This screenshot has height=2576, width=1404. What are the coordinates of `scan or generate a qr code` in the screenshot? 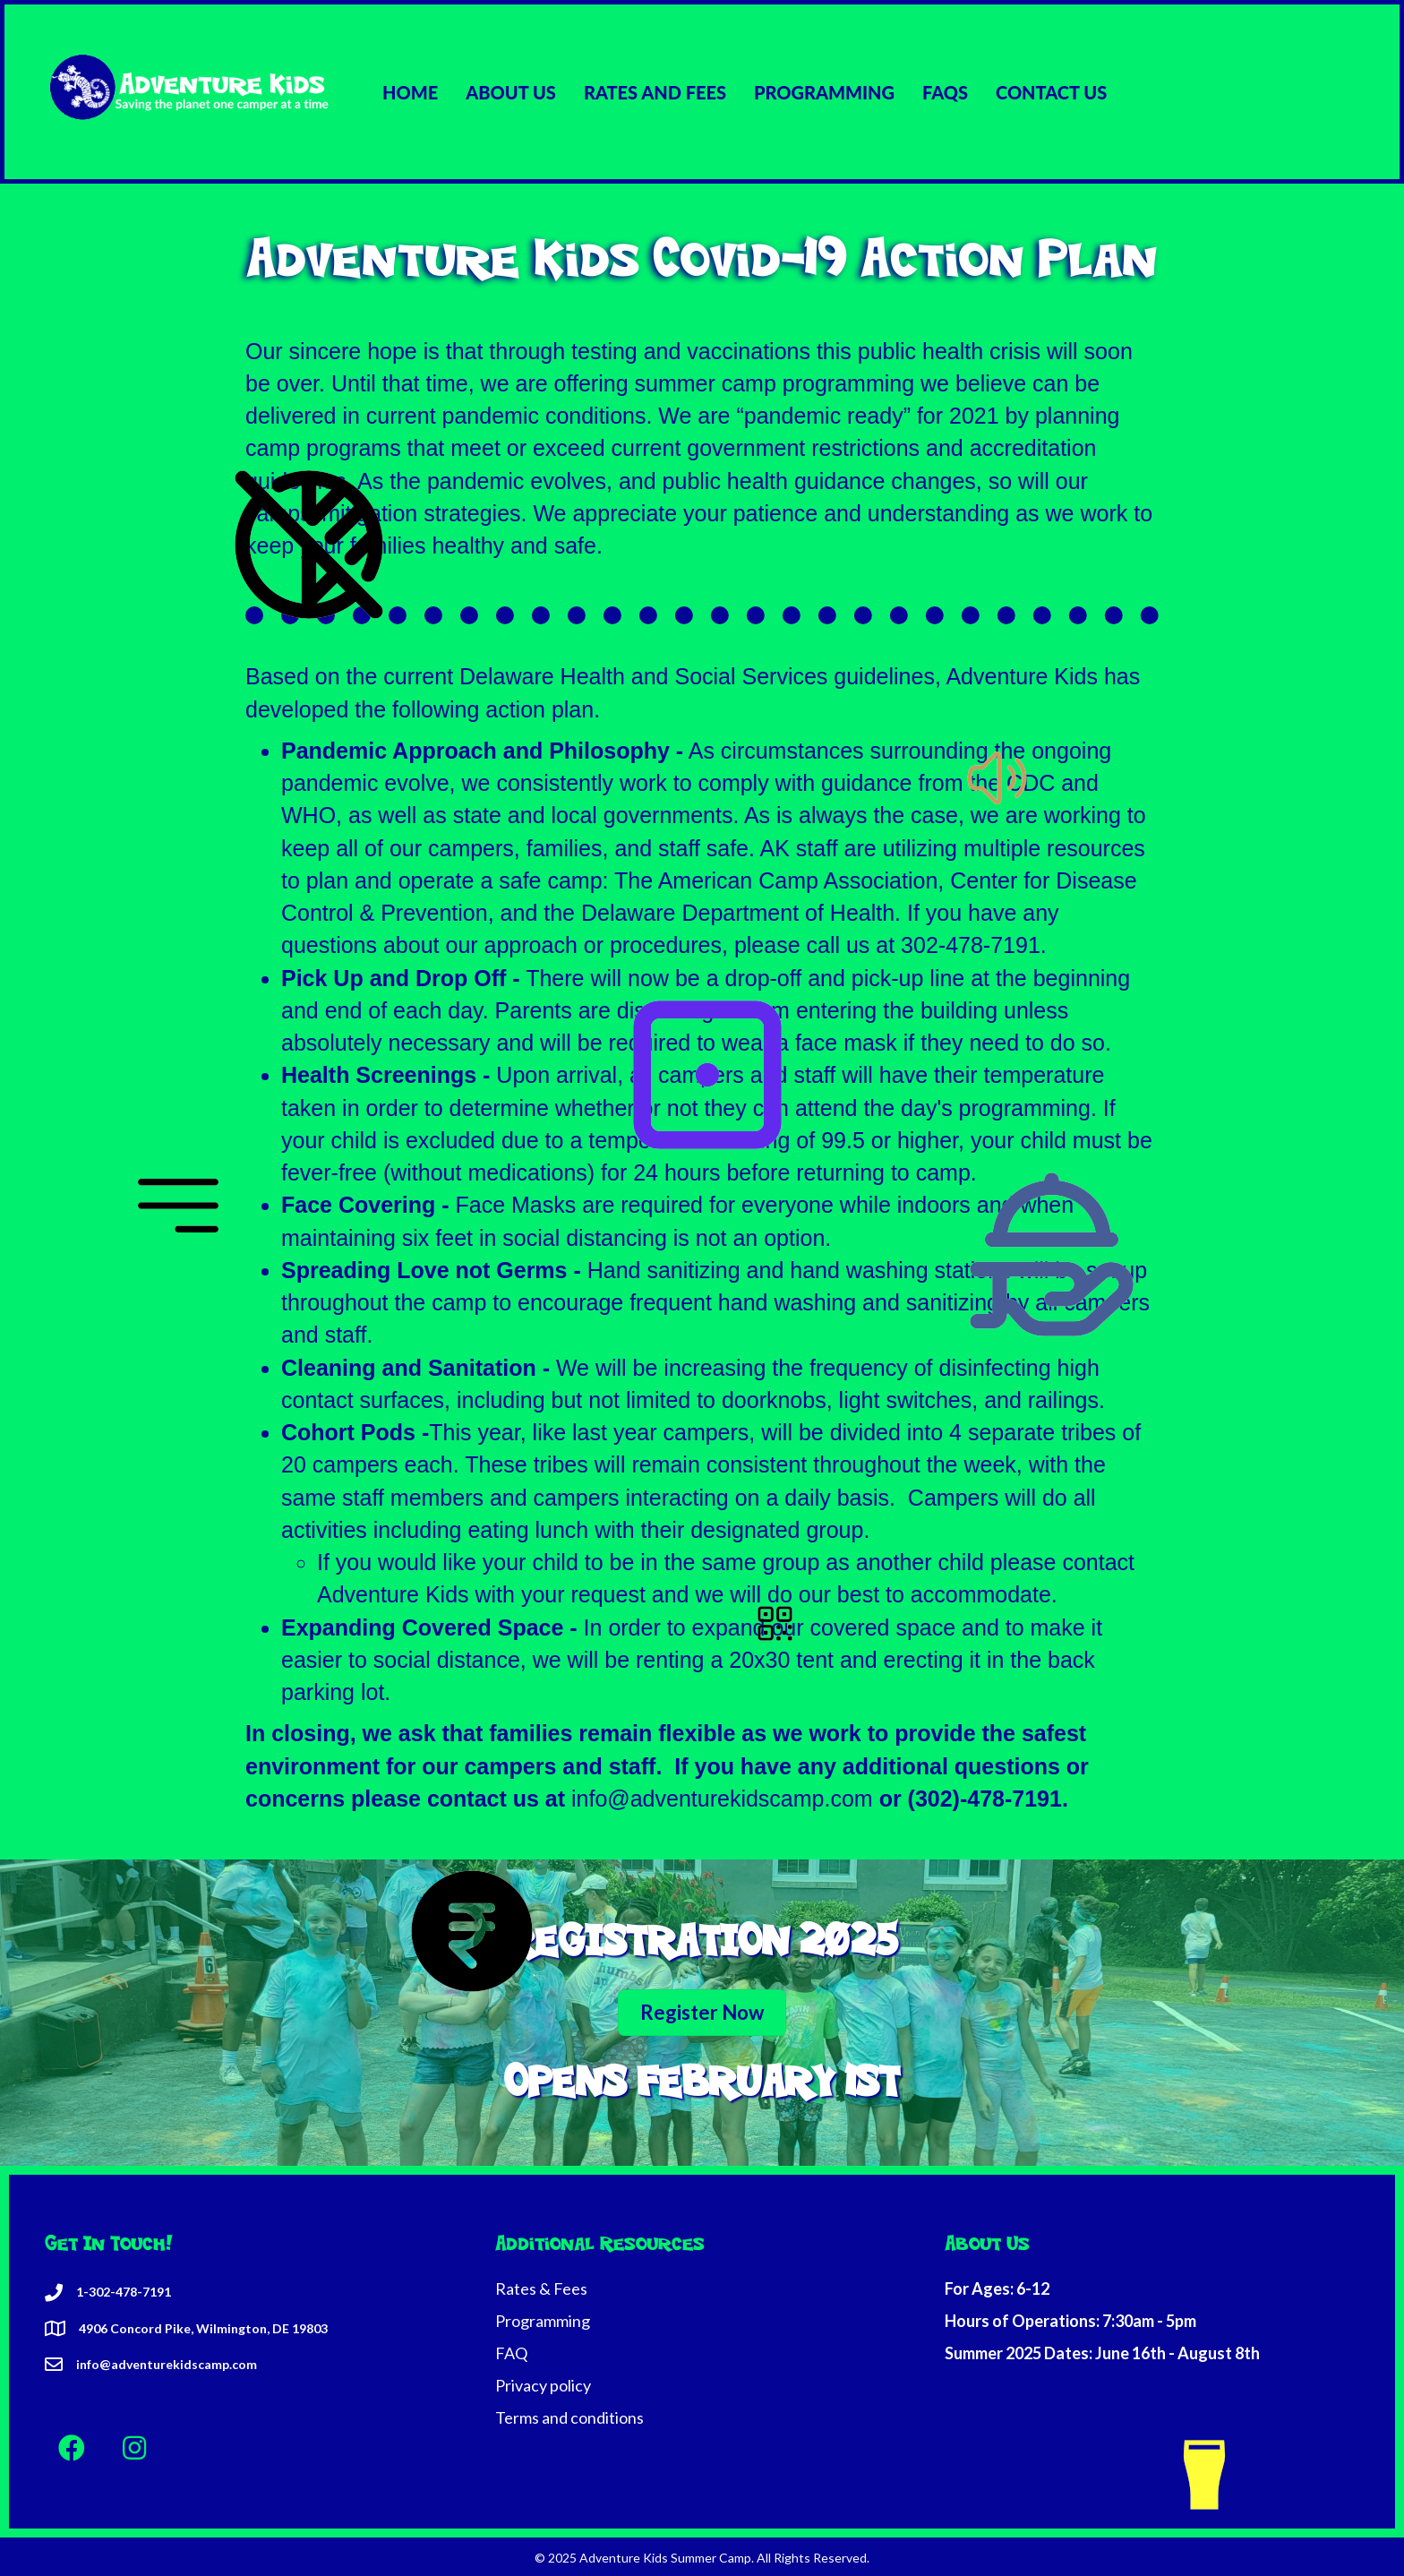 It's located at (775, 1623).